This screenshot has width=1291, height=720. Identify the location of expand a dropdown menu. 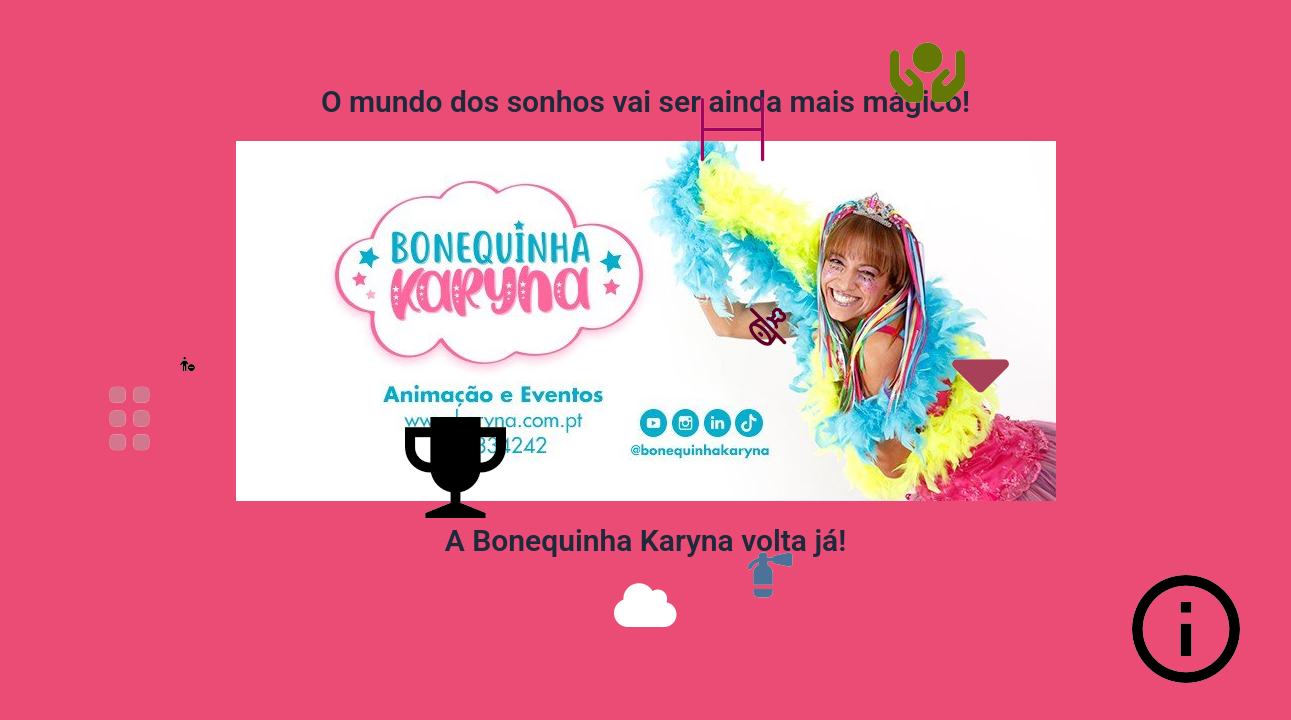
(980, 373).